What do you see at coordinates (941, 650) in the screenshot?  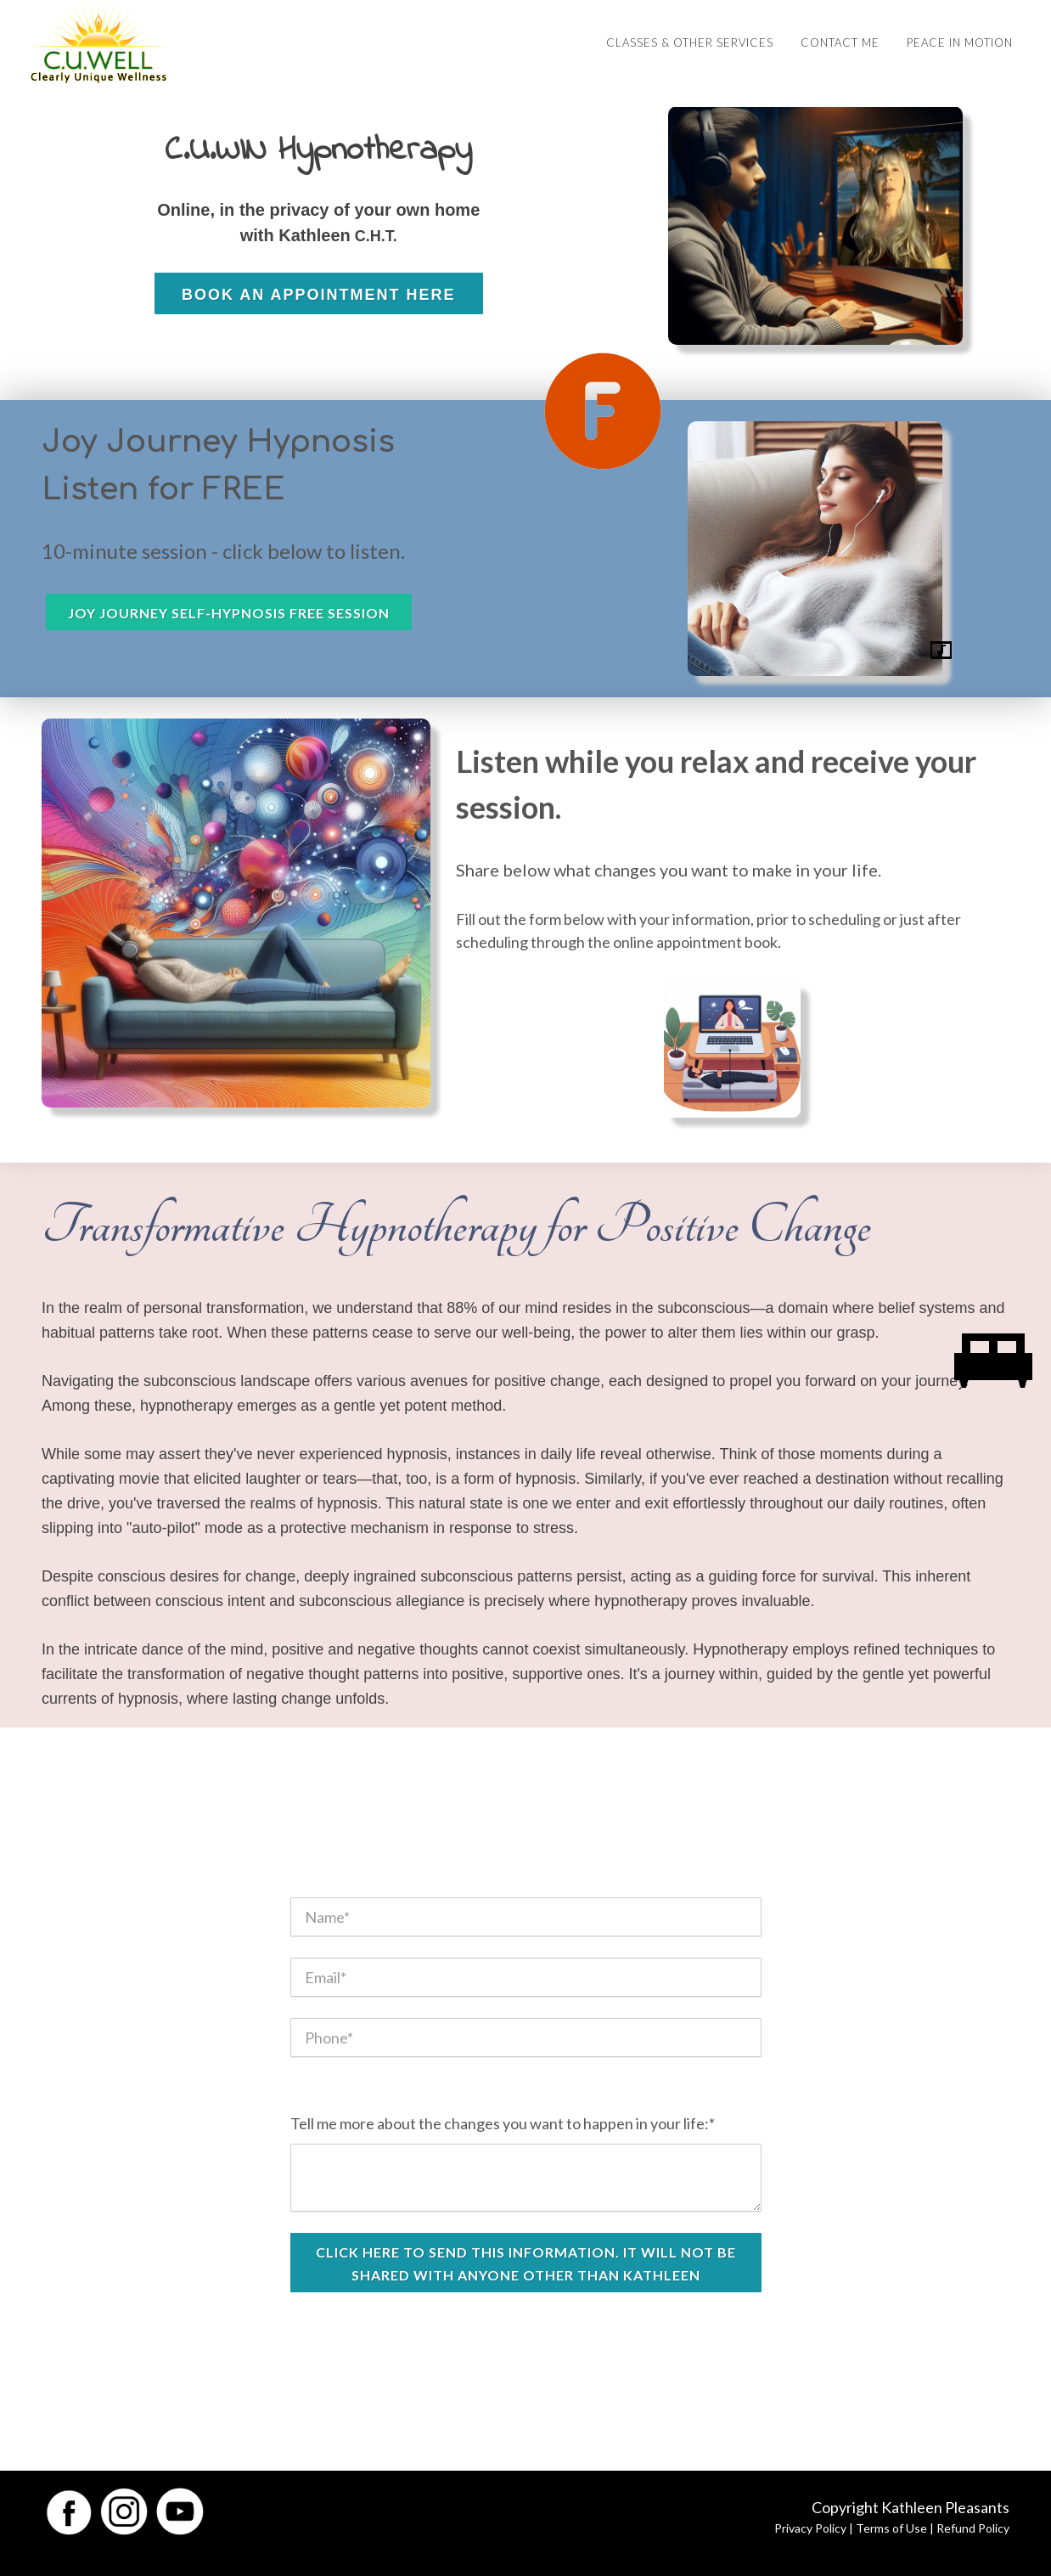 I see `play or browse music videos` at bounding box center [941, 650].